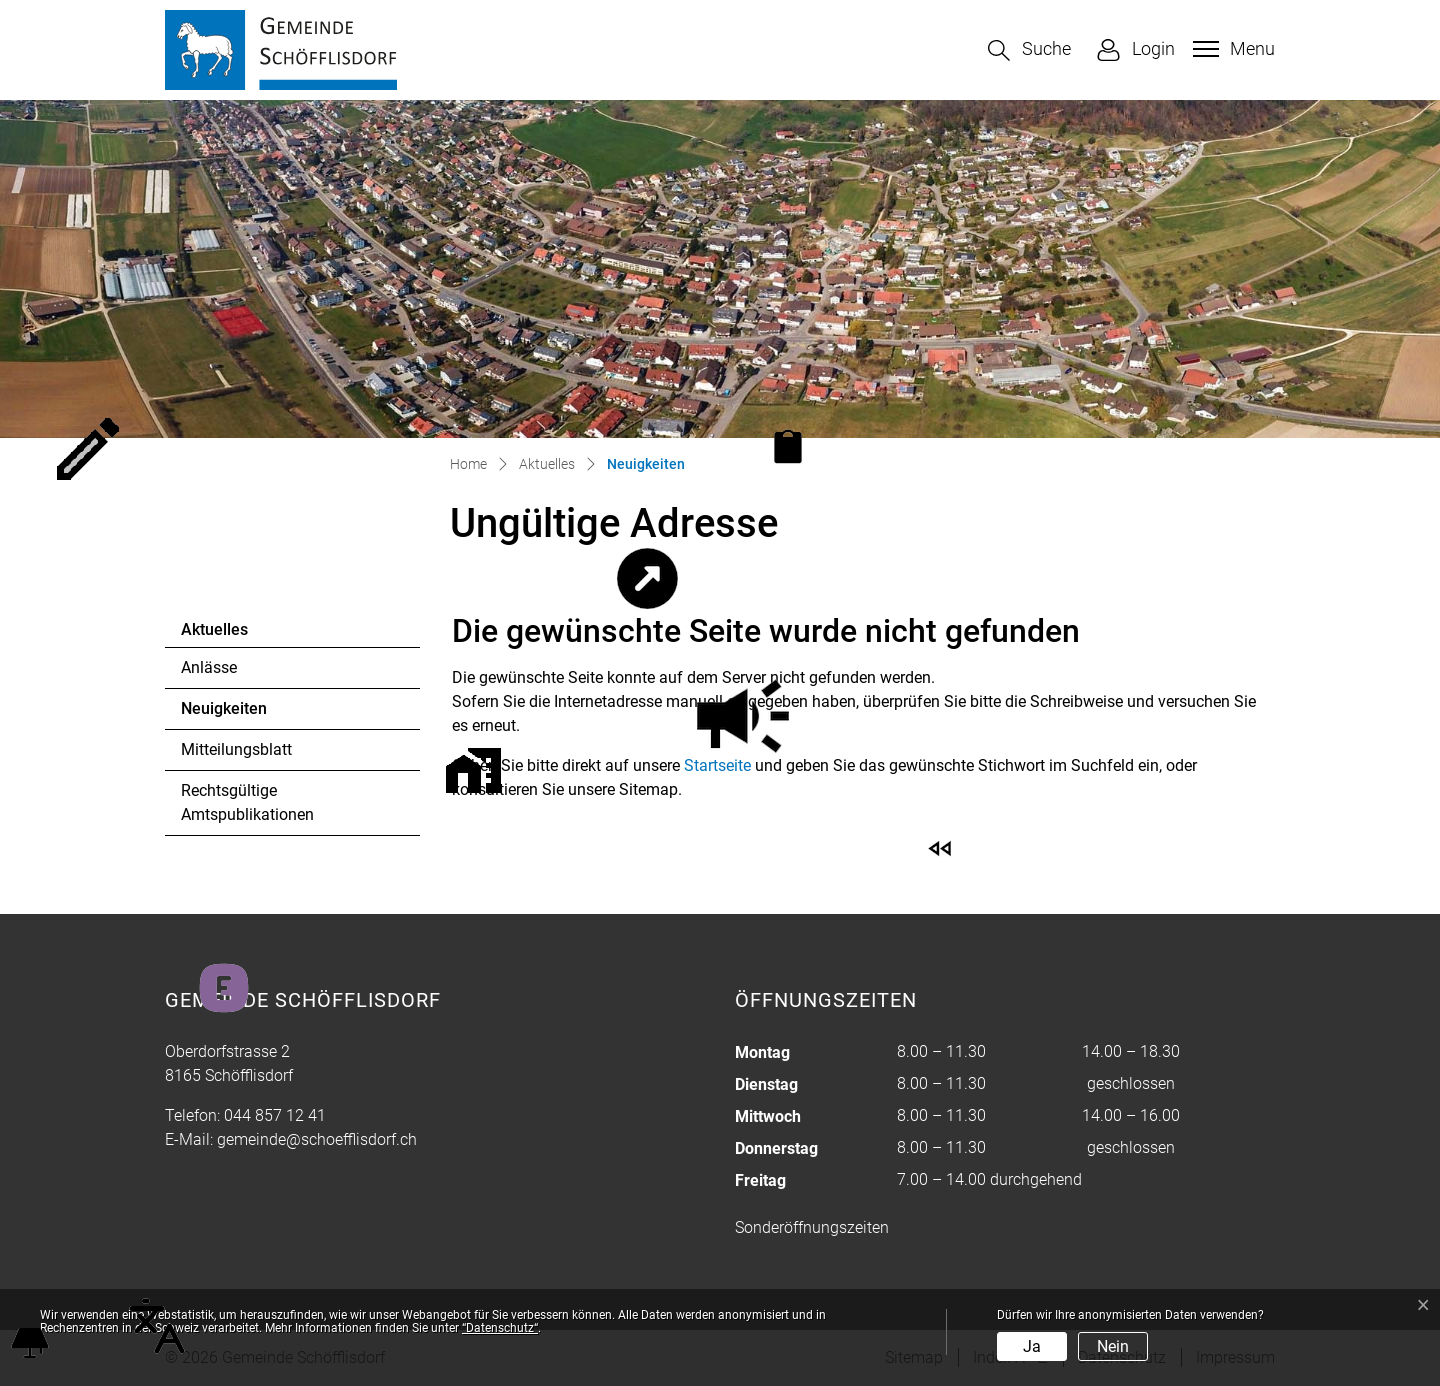 The image size is (1440, 1386). Describe the element at coordinates (788, 447) in the screenshot. I see `copy to clipboard` at that location.